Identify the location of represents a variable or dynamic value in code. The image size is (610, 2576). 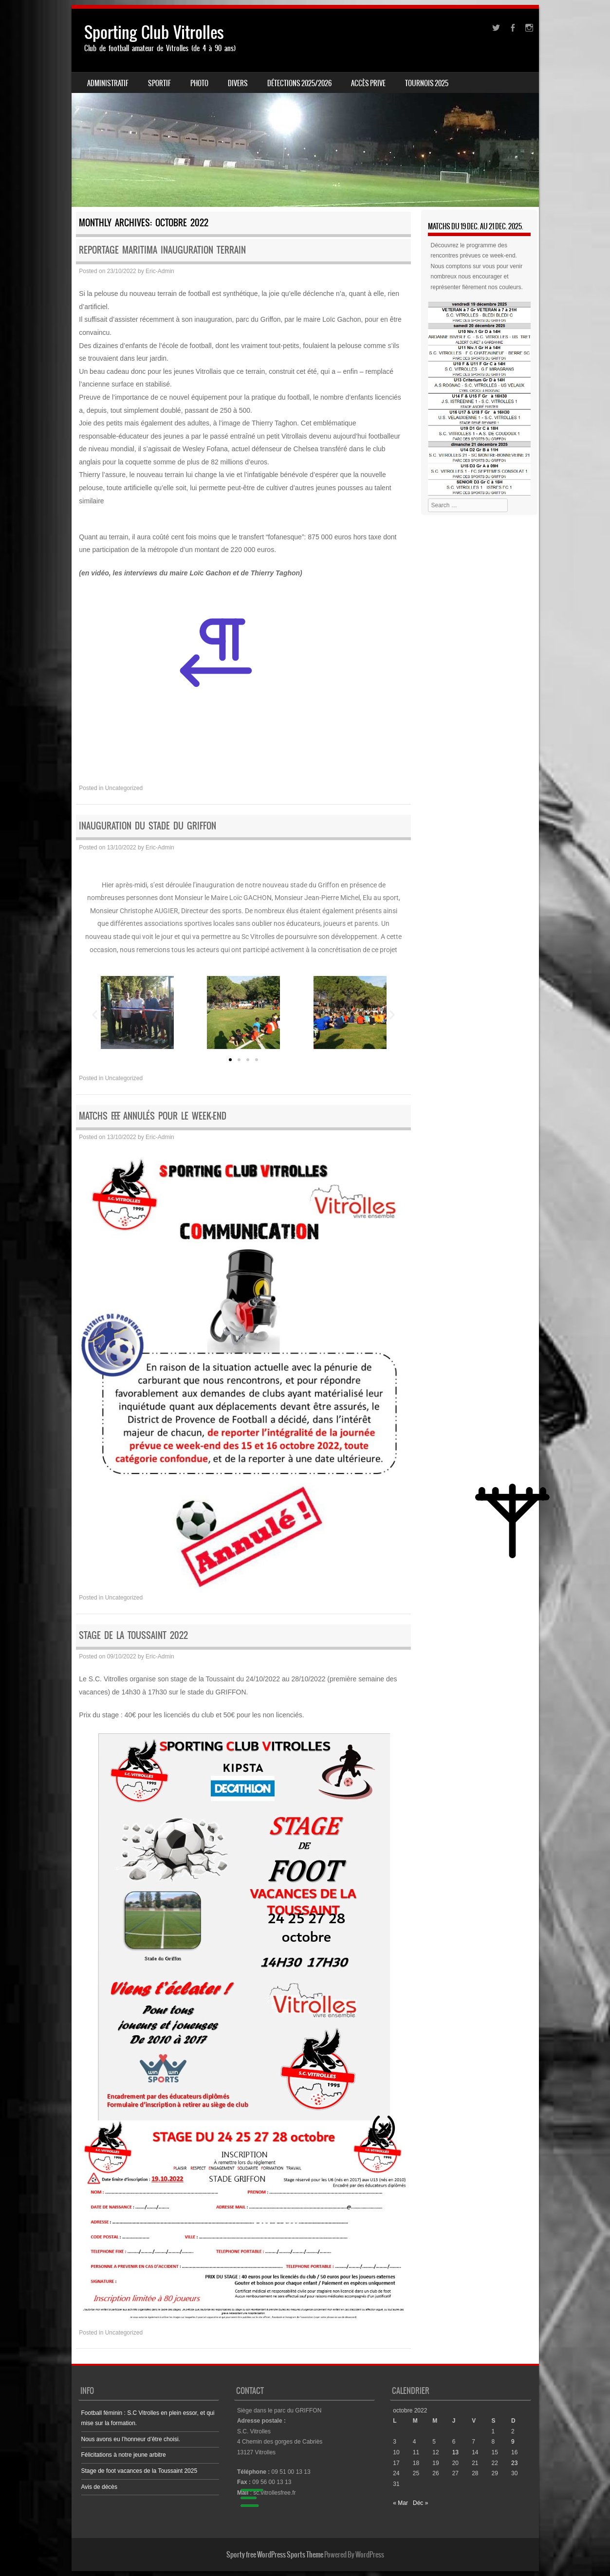
(384, 2128).